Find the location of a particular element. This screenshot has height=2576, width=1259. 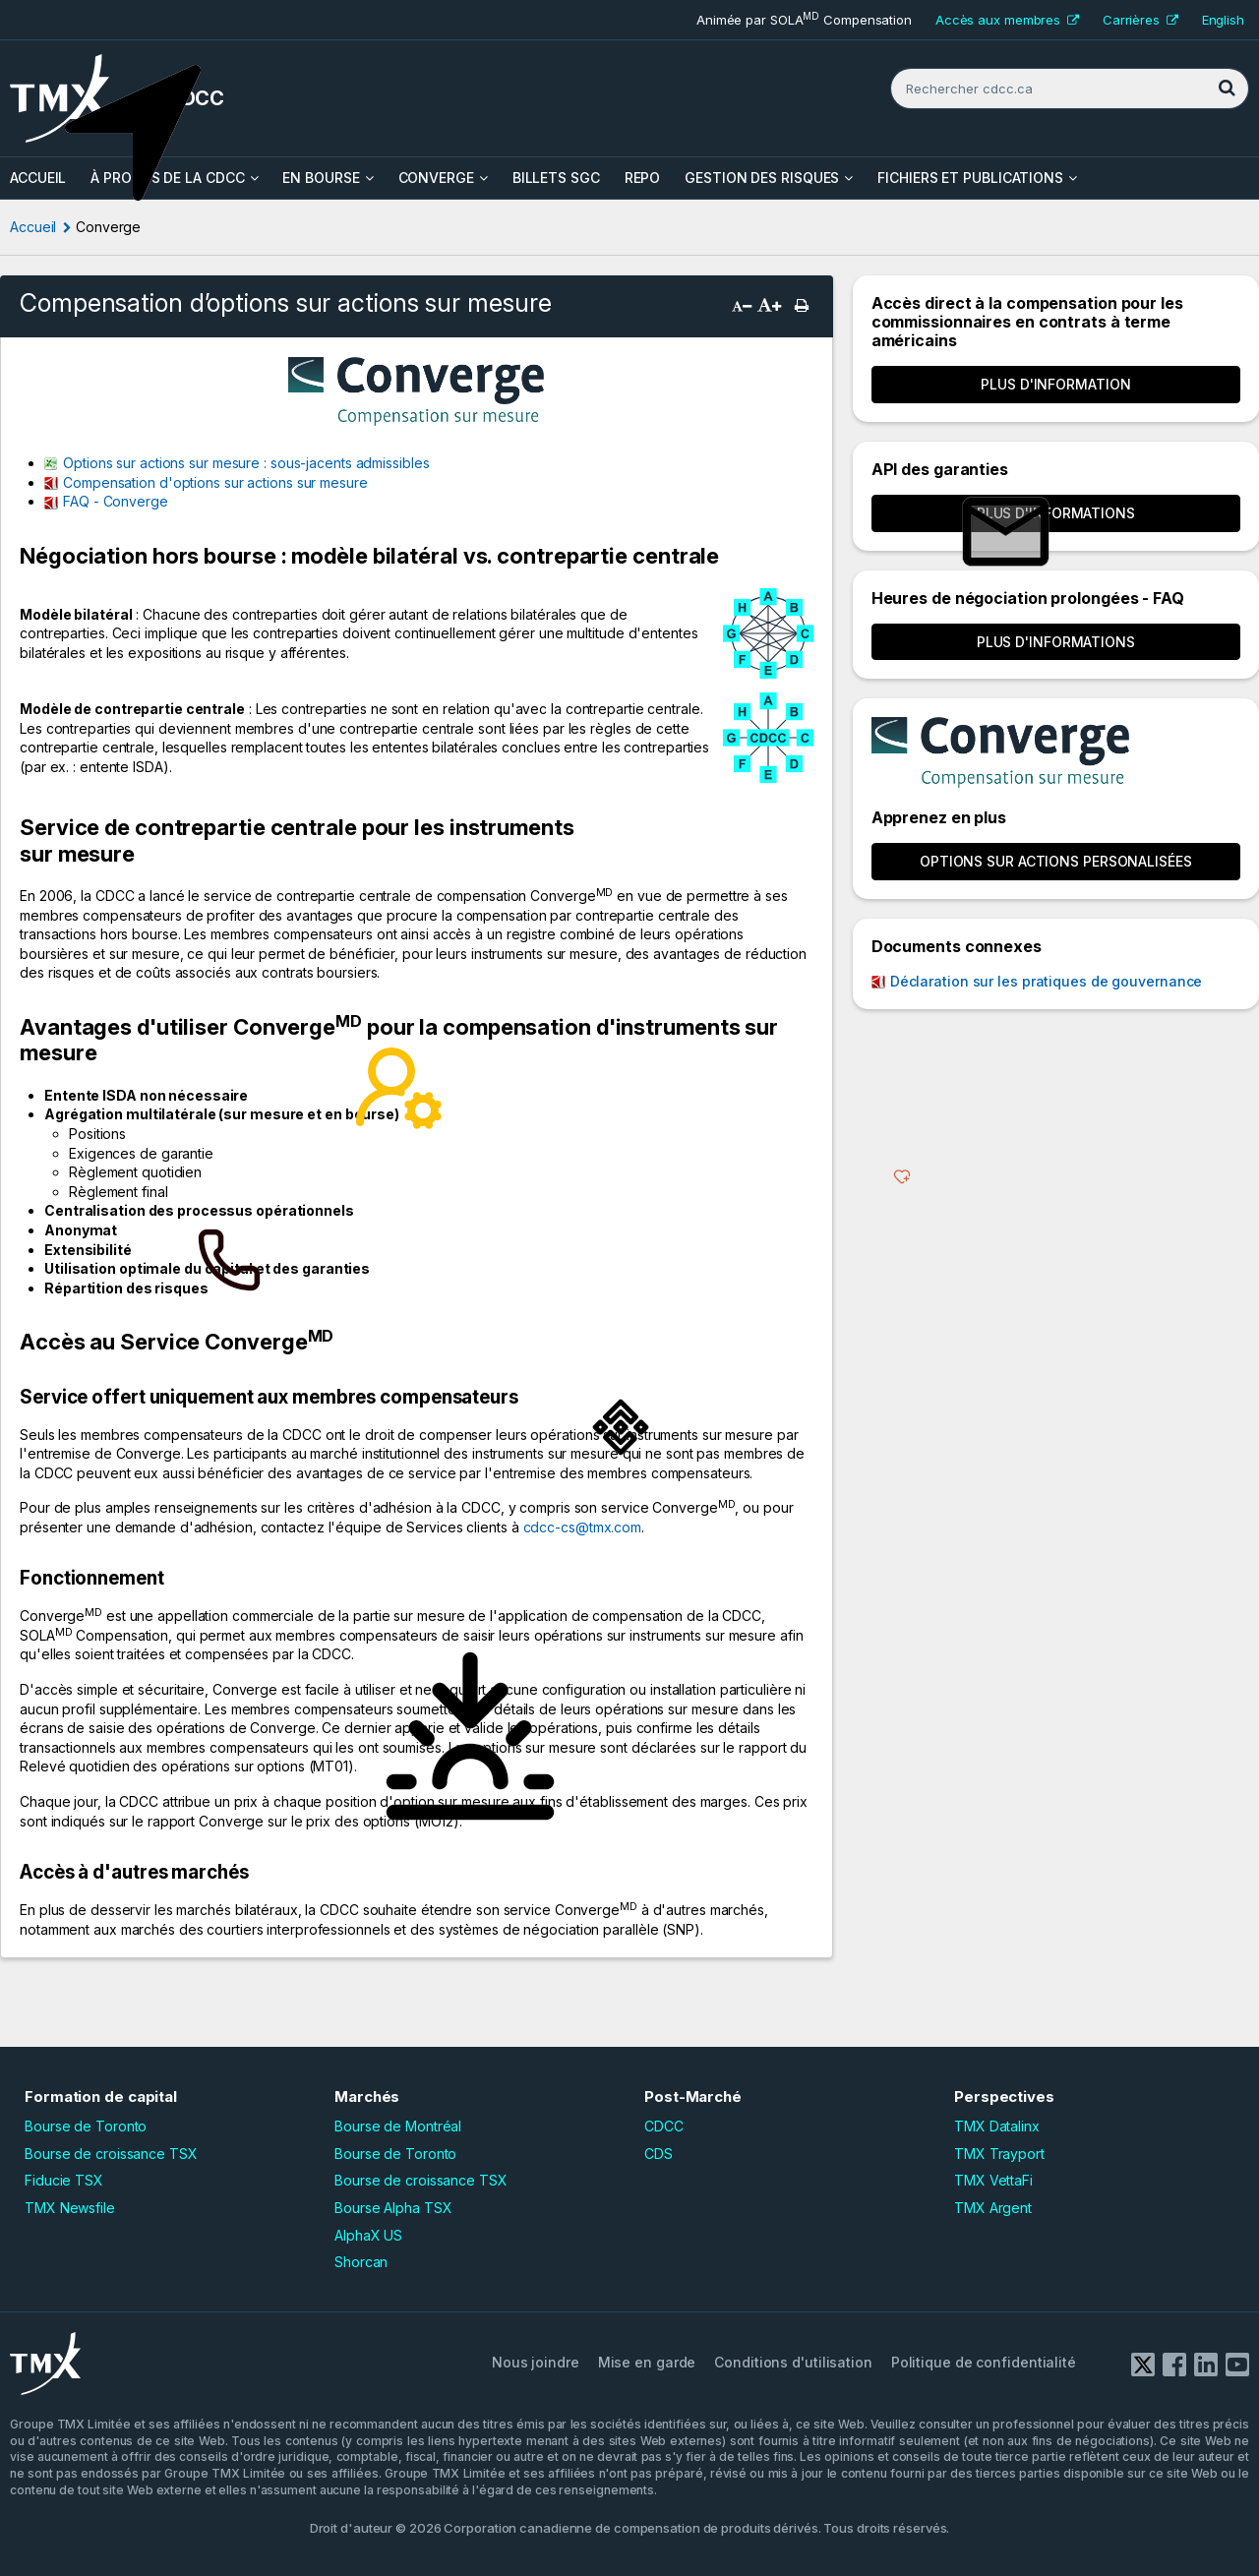

access user account settings is located at coordinates (399, 1087).